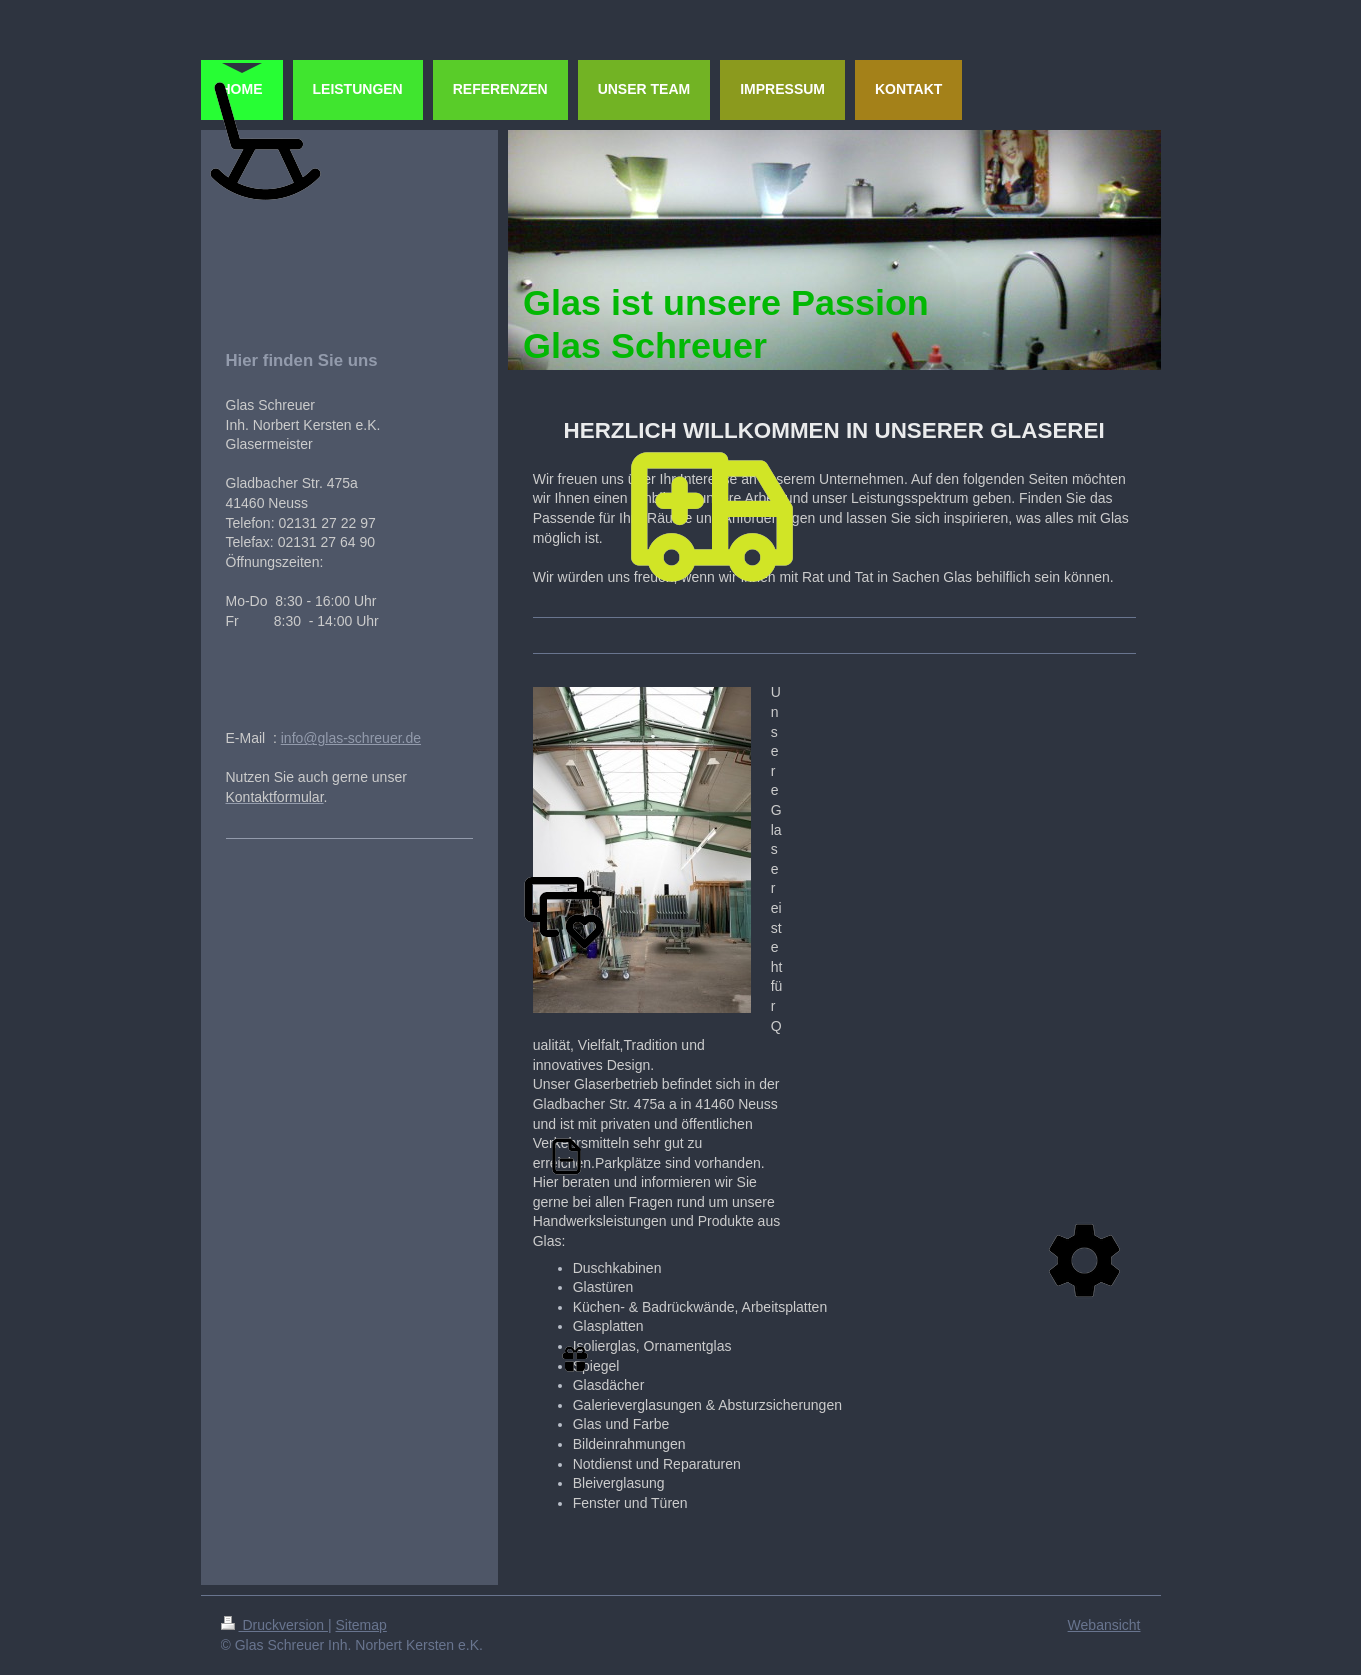  I want to click on access app or system settings, so click(1084, 1260).